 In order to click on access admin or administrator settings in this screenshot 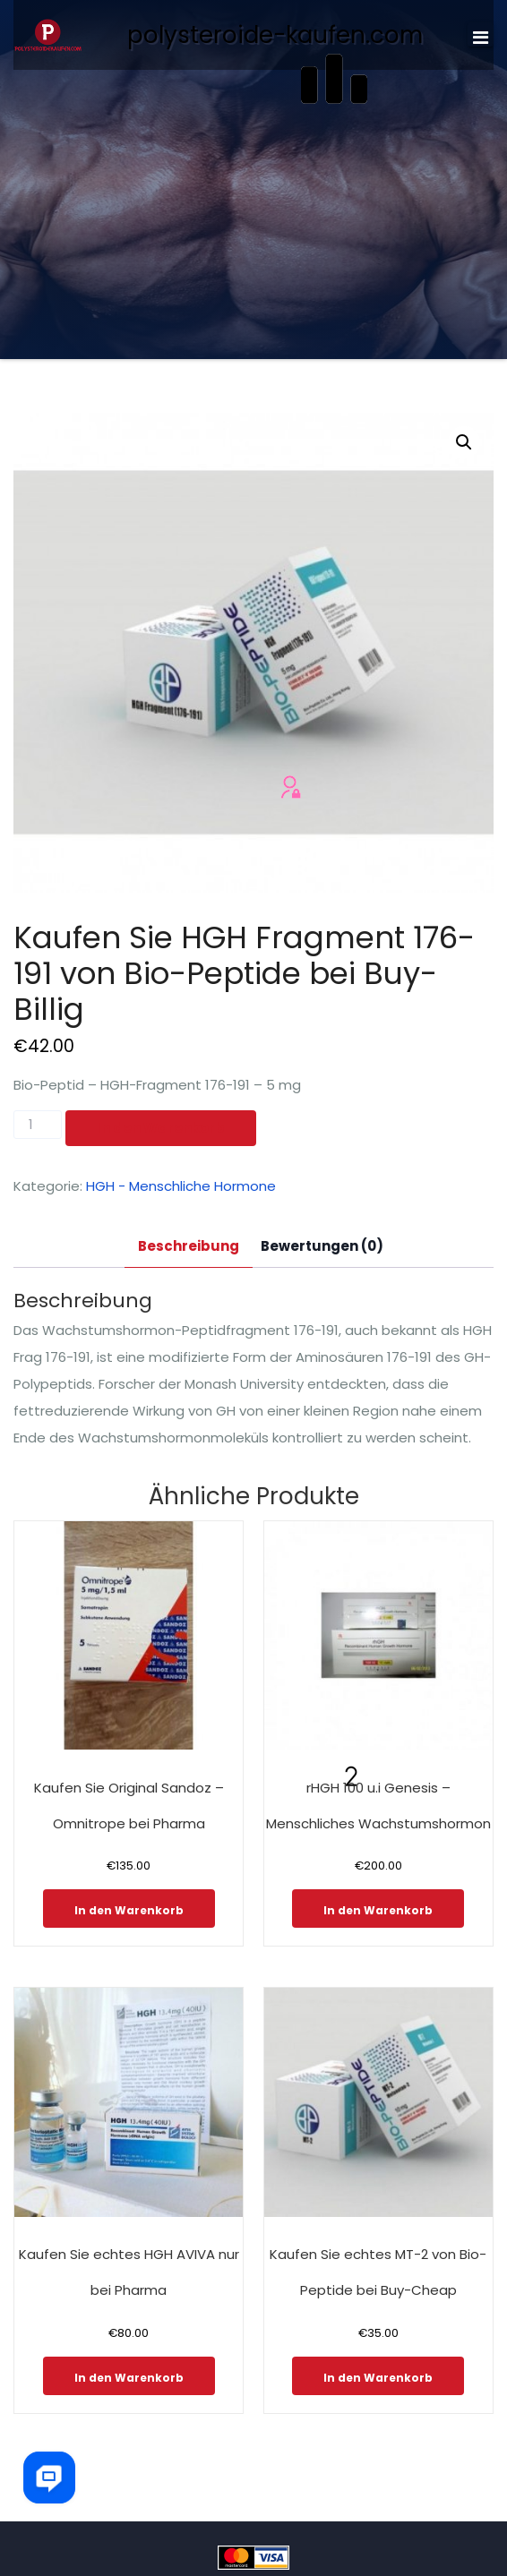, I will do `click(289, 787)`.